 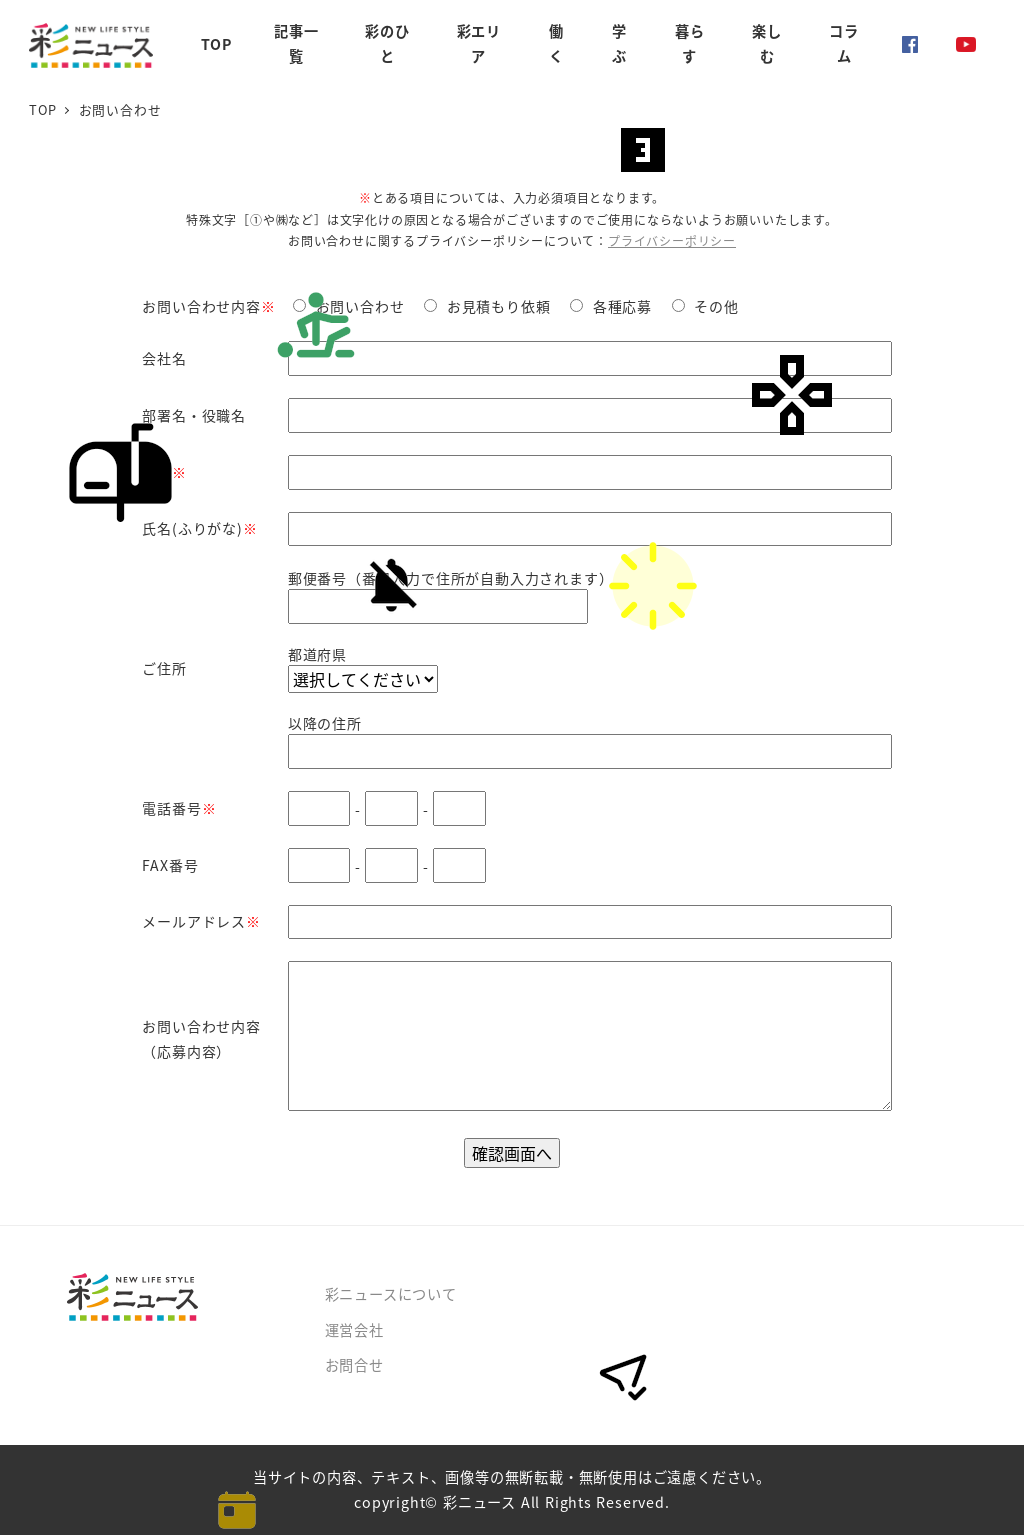 What do you see at coordinates (237, 1510) in the screenshot?
I see `view today's date or events` at bounding box center [237, 1510].